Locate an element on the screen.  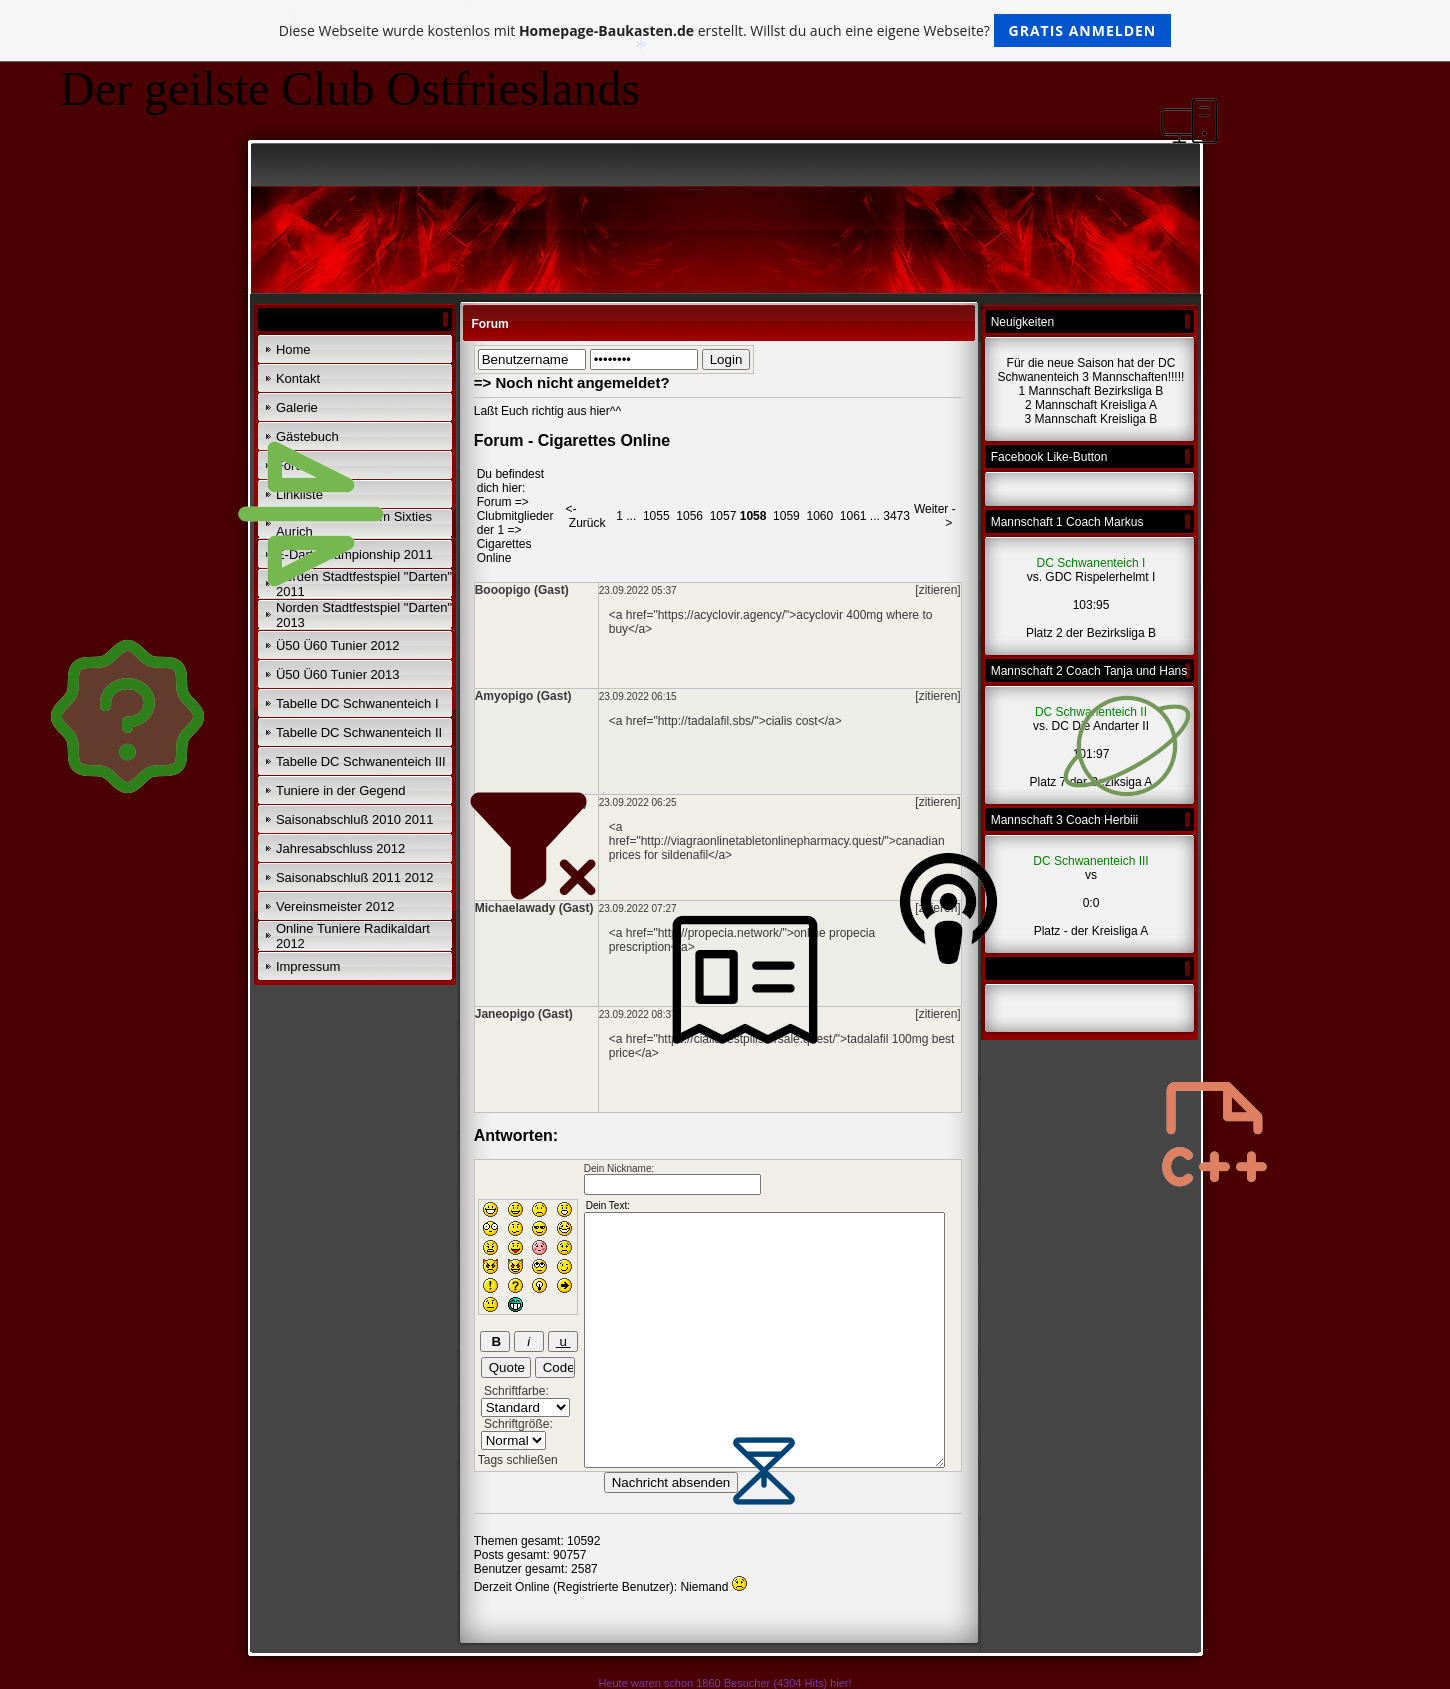
access frequently asked questions or help center is located at coordinates (127, 716).